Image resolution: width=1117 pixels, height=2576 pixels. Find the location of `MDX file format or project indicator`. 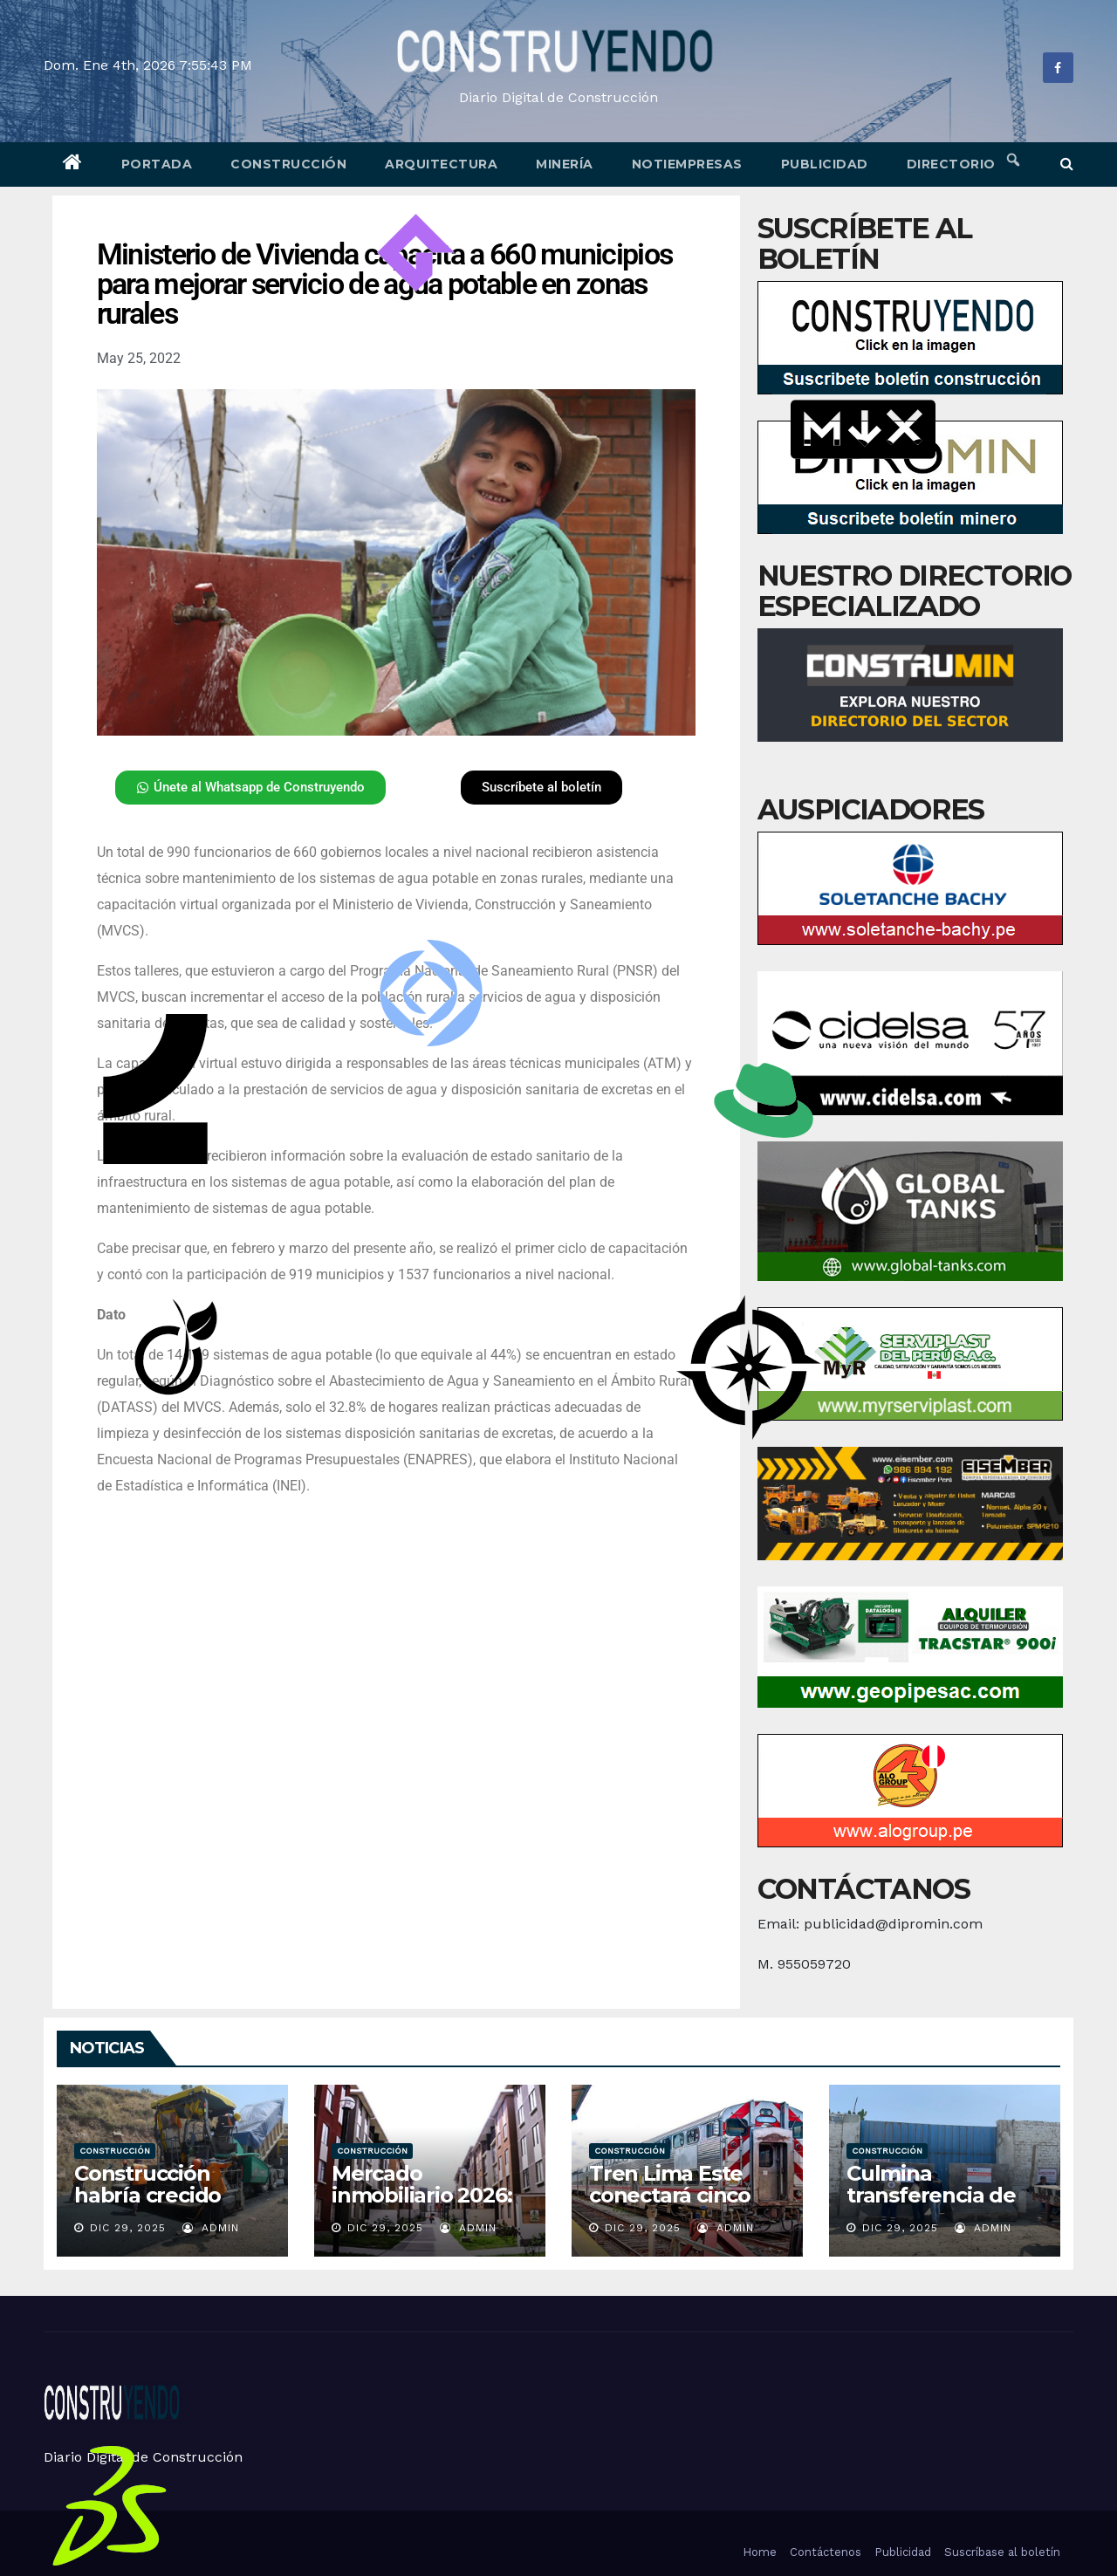

MDX file format or project indicator is located at coordinates (863, 429).